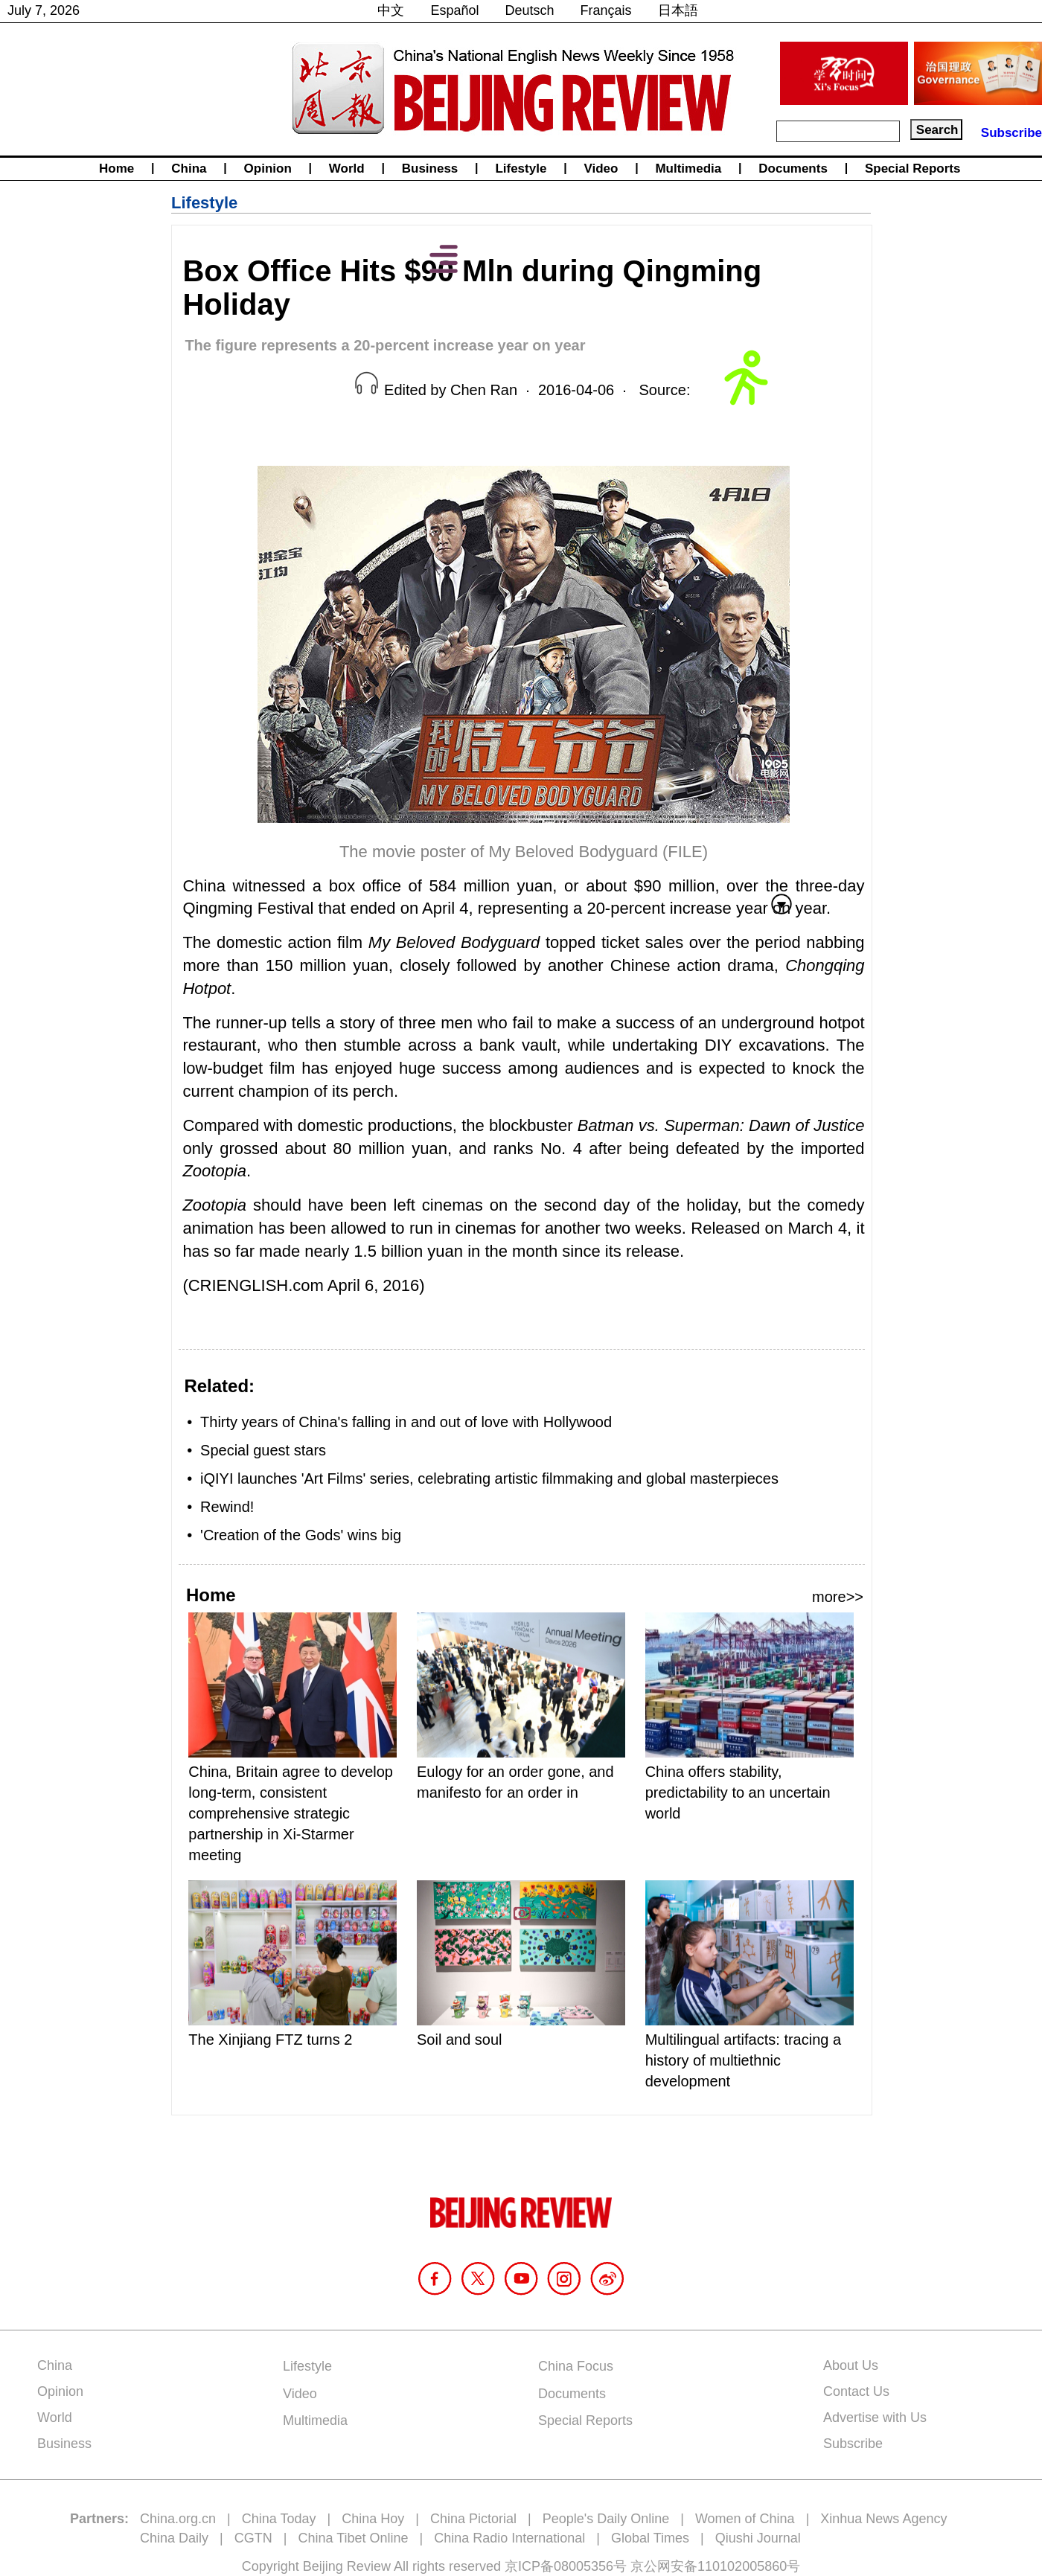 Image resolution: width=1042 pixels, height=2576 pixels. What do you see at coordinates (746, 377) in the screenshot?
I see `indicates walking directions or pedestrian mode` at bounding box center [746, 377].